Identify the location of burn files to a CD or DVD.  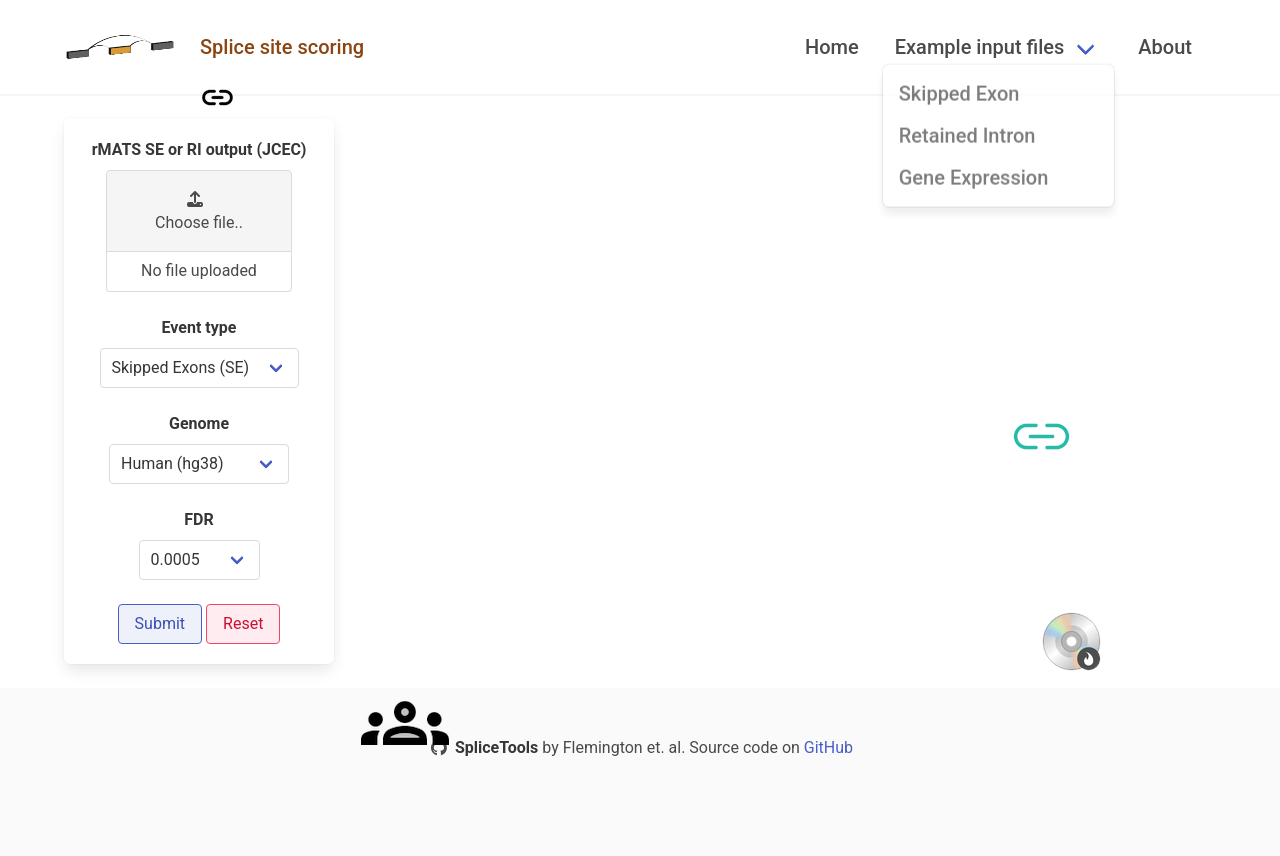
(1071, 641).